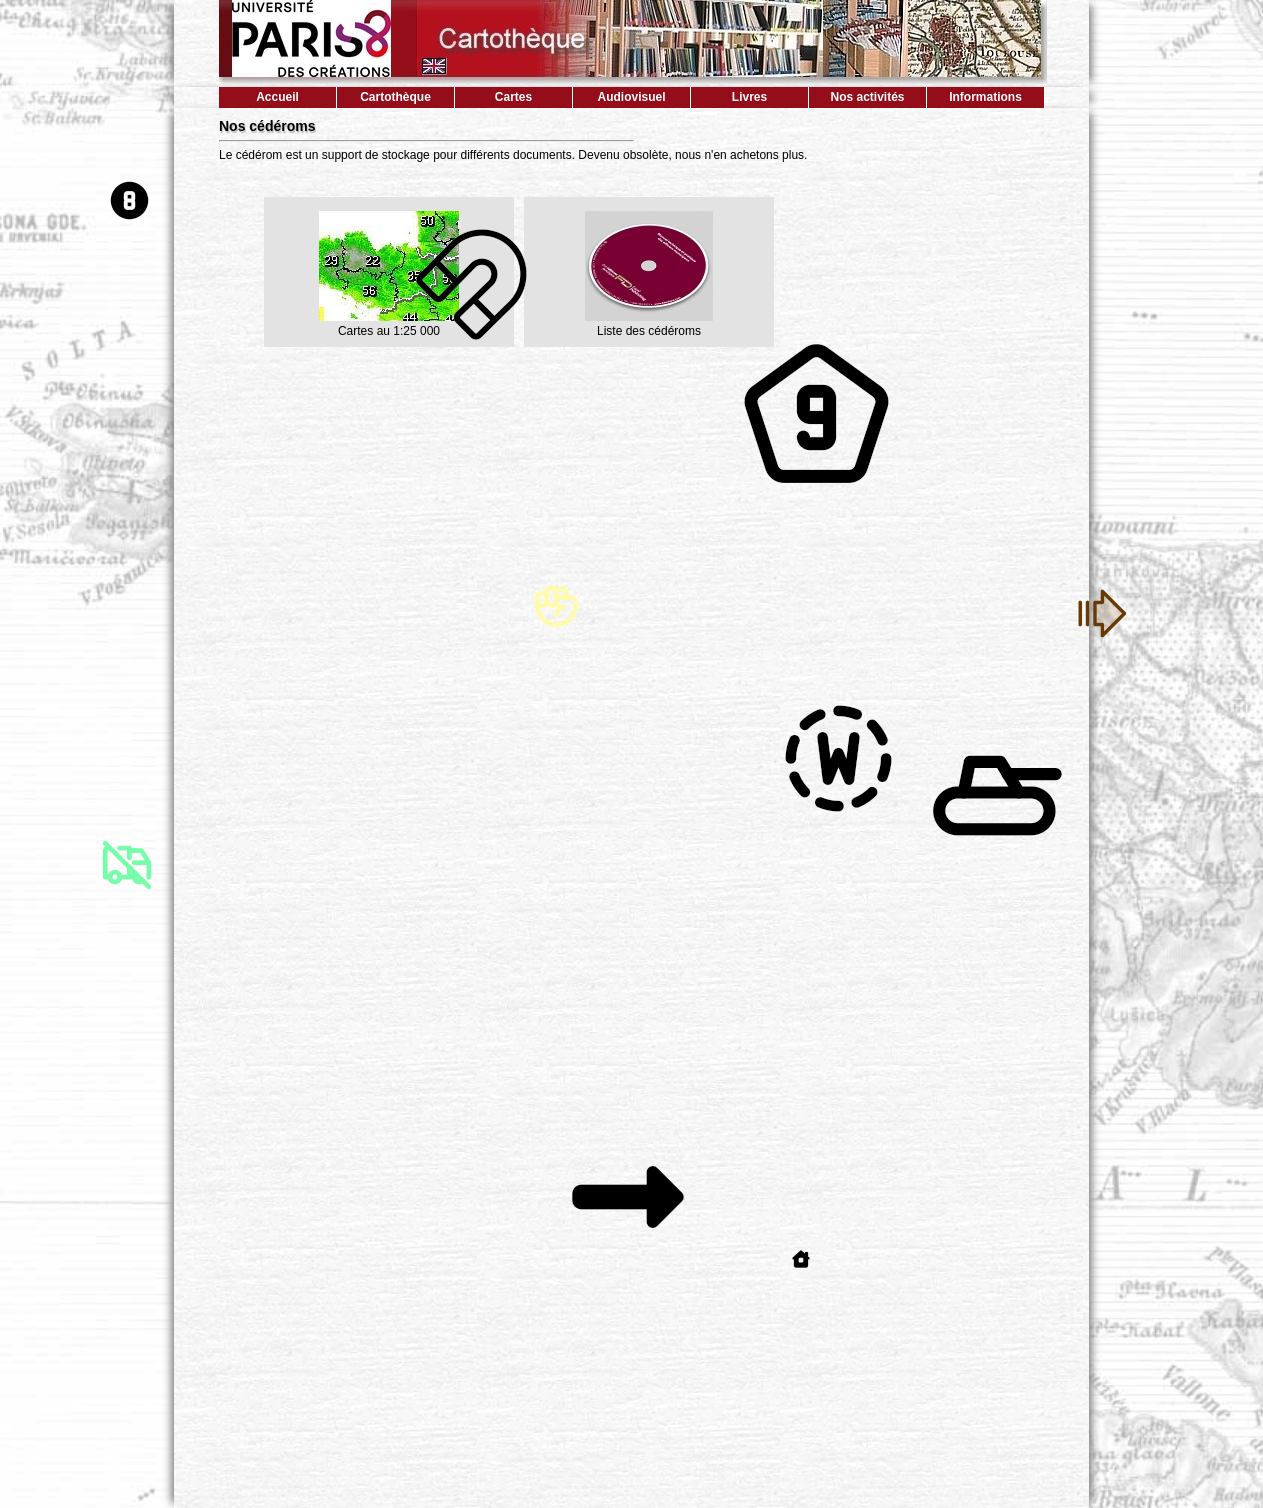  What do you see at coordinates (1000, 792) in the screenshot?
I see `military or defense-related feature` at bounding box center [1000, 792].